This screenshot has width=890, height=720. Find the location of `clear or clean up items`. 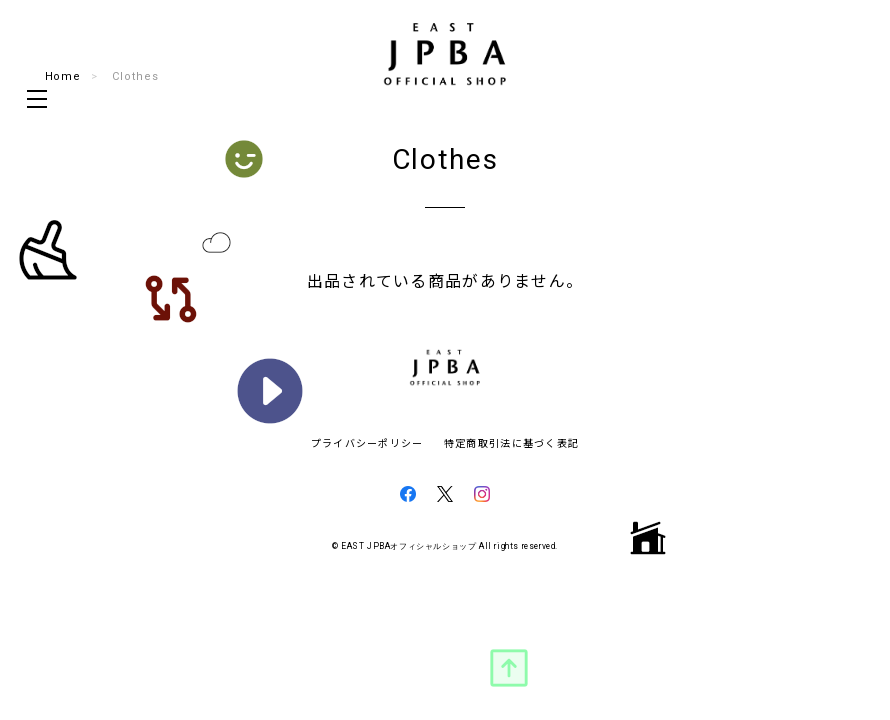

clear or clean up items is located at coordinates (47, 252).